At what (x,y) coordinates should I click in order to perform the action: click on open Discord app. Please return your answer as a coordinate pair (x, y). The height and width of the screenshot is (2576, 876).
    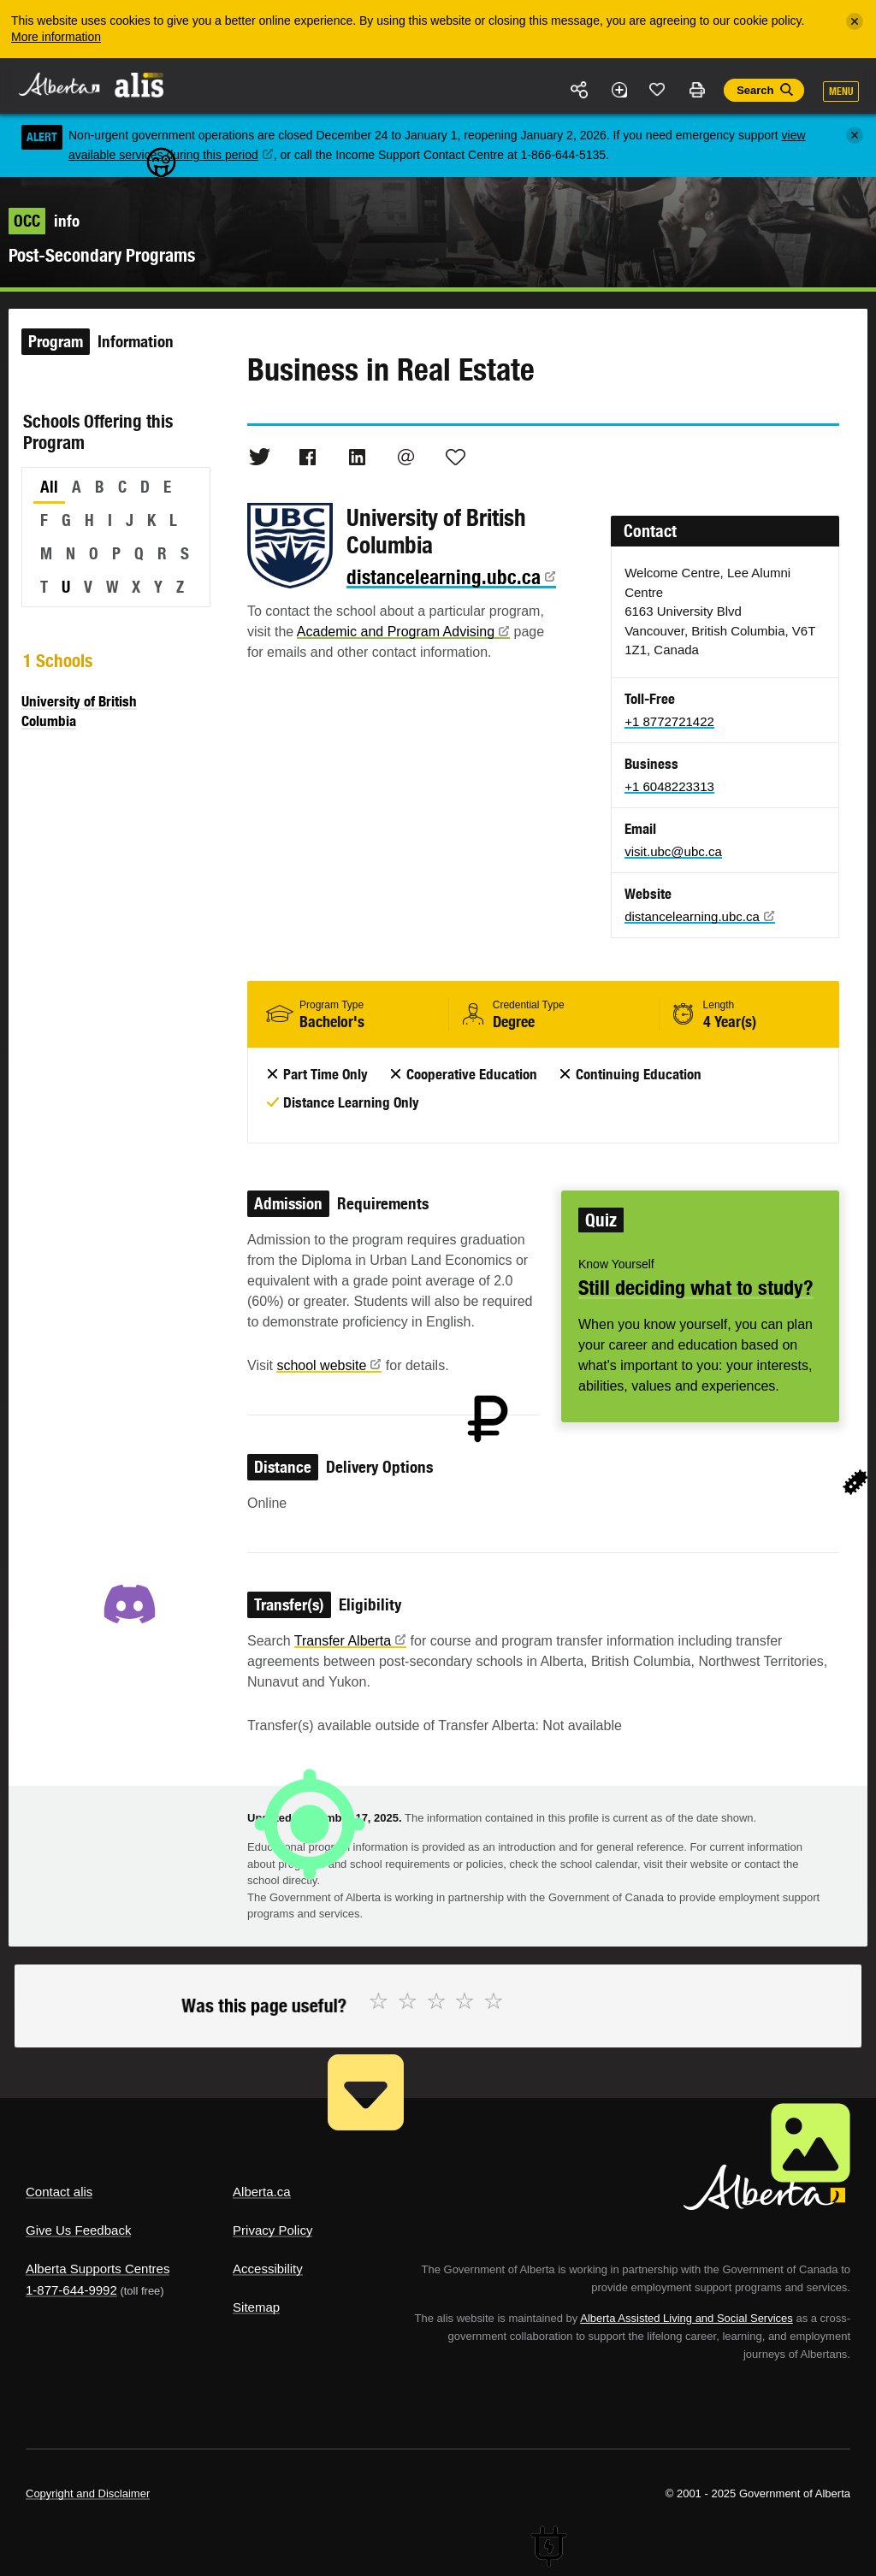
    Looking at the image, I should click on (129, 1604).